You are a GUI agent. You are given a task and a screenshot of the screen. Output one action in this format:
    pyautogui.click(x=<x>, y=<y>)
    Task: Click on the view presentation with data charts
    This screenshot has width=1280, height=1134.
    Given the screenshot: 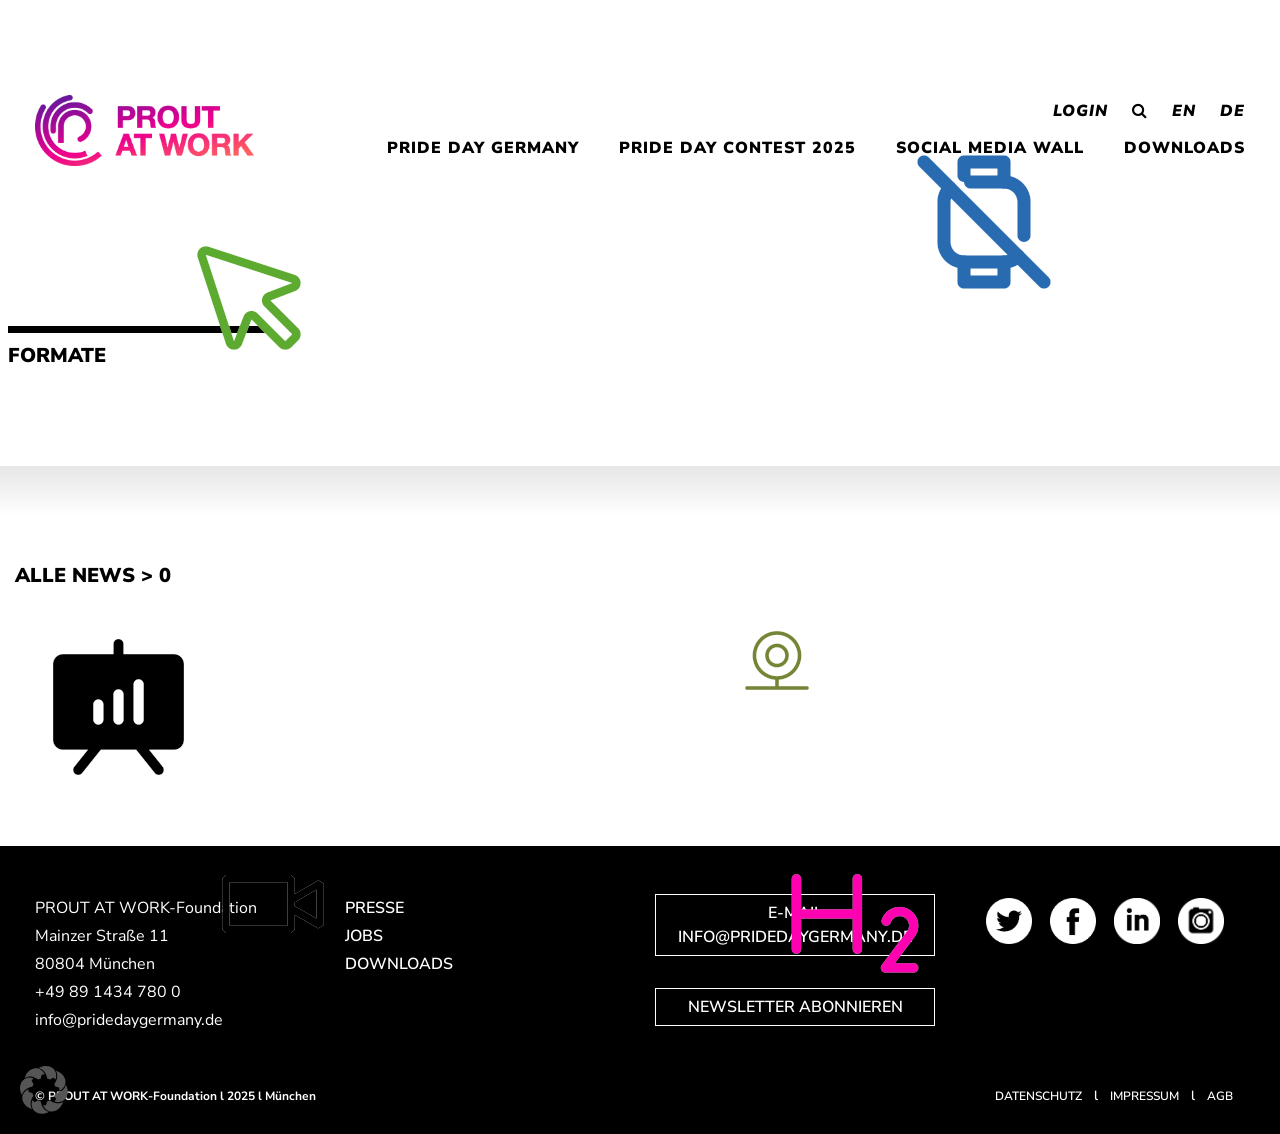 What is the action you would take?
    pyautogui.click(x=118, y=709)
    